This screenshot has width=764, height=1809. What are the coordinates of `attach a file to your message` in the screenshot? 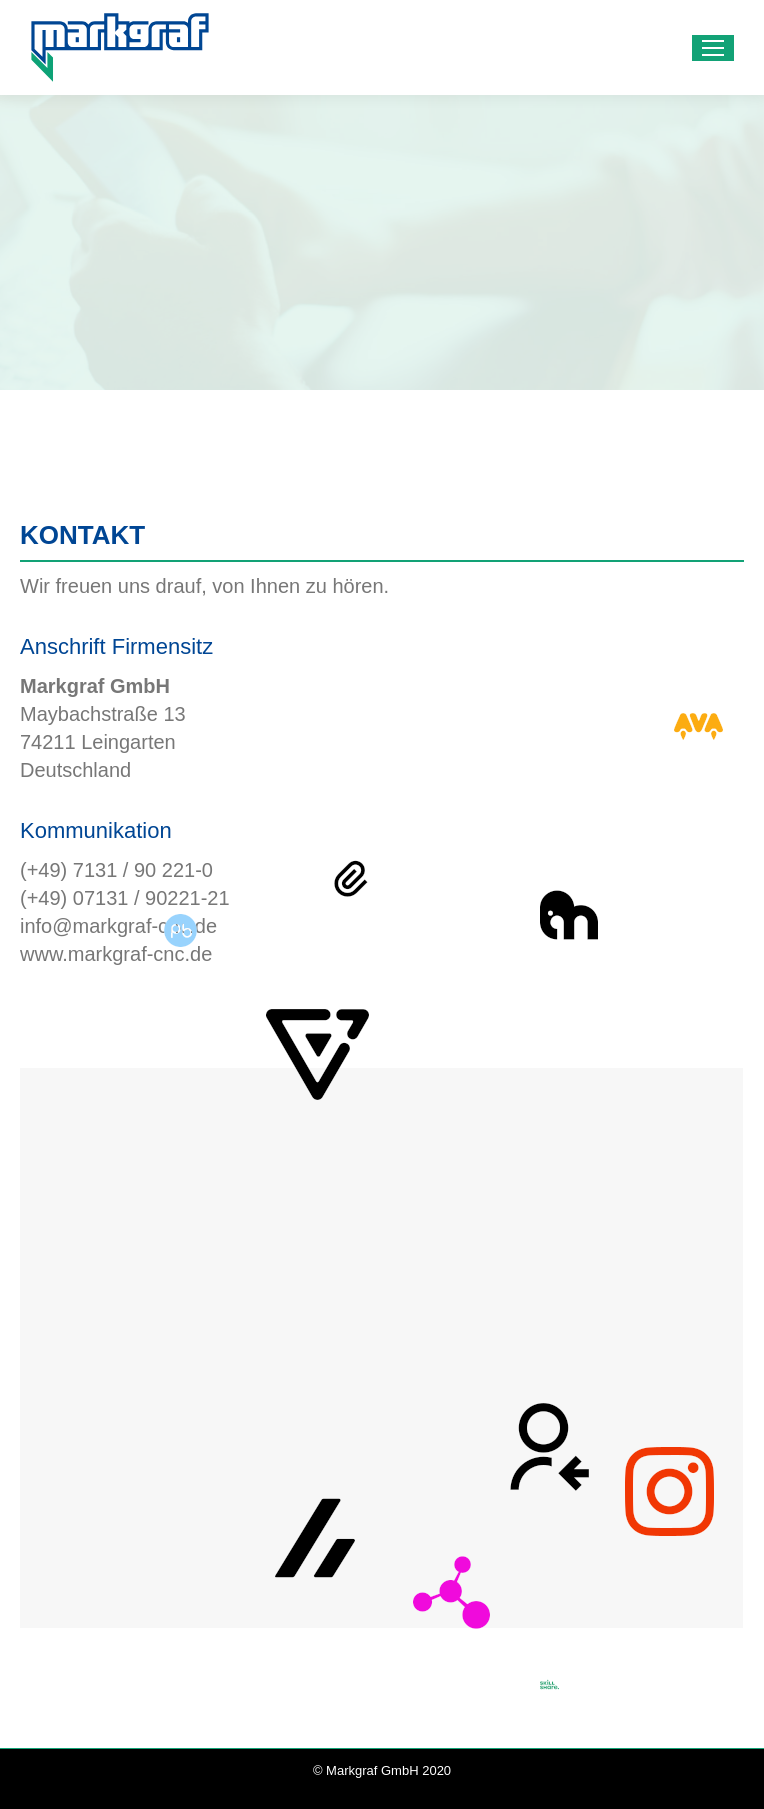 It's located at (351, 879).